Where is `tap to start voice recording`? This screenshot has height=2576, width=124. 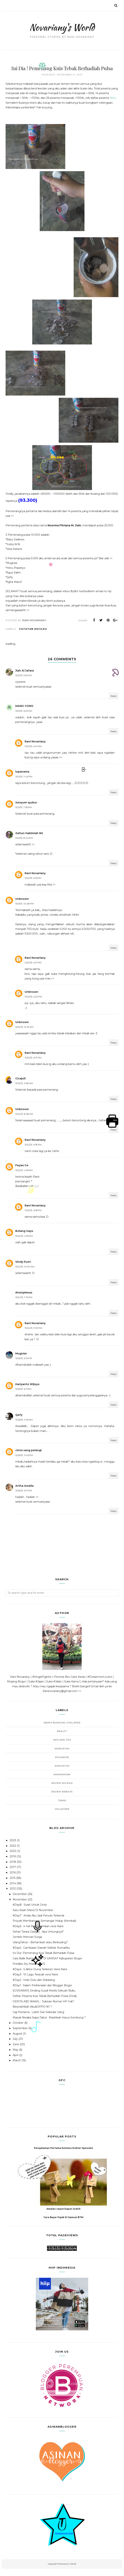
tap to start voice recording is located at coordinates (37, 1926).